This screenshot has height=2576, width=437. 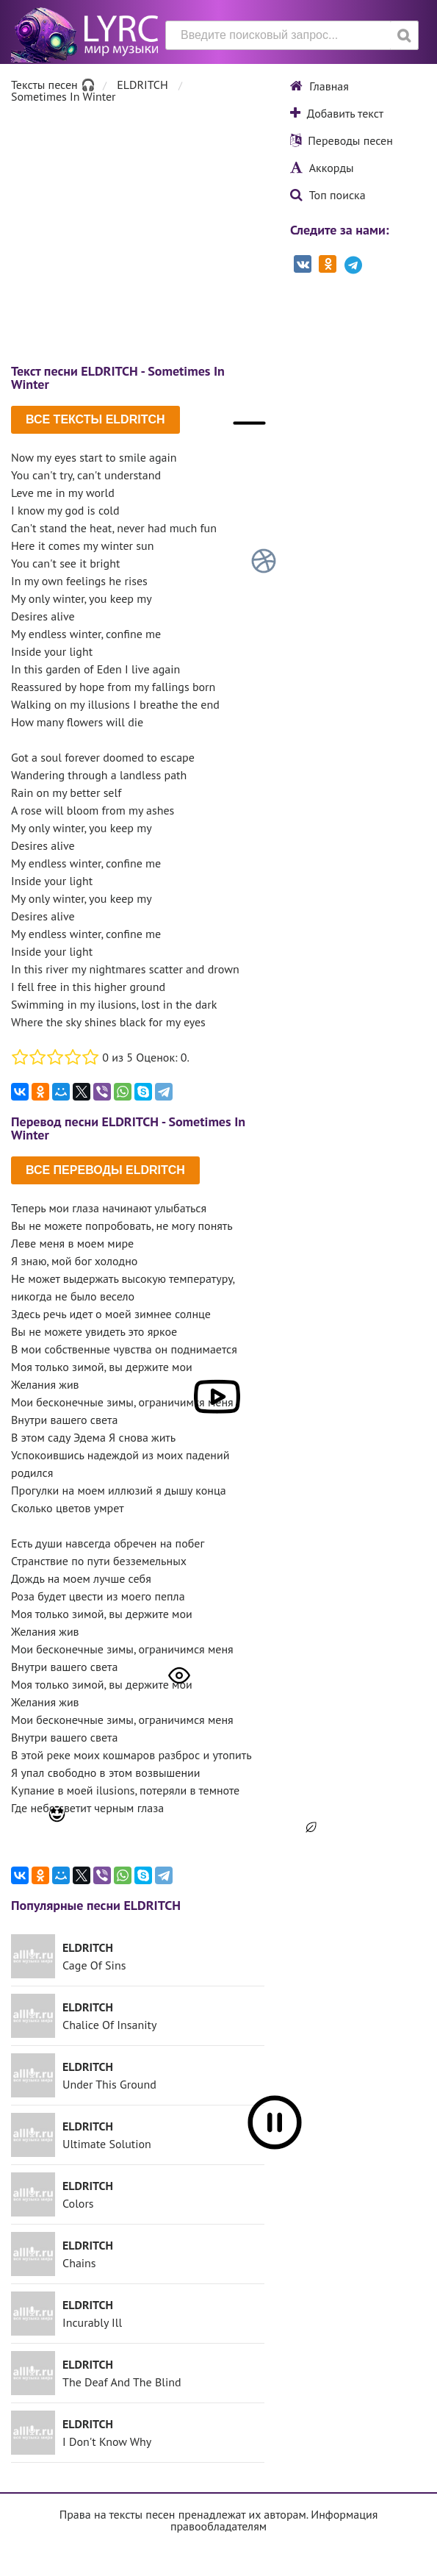 I want to click on rate something as amazing or five-star, so click(x=57, y=1814).